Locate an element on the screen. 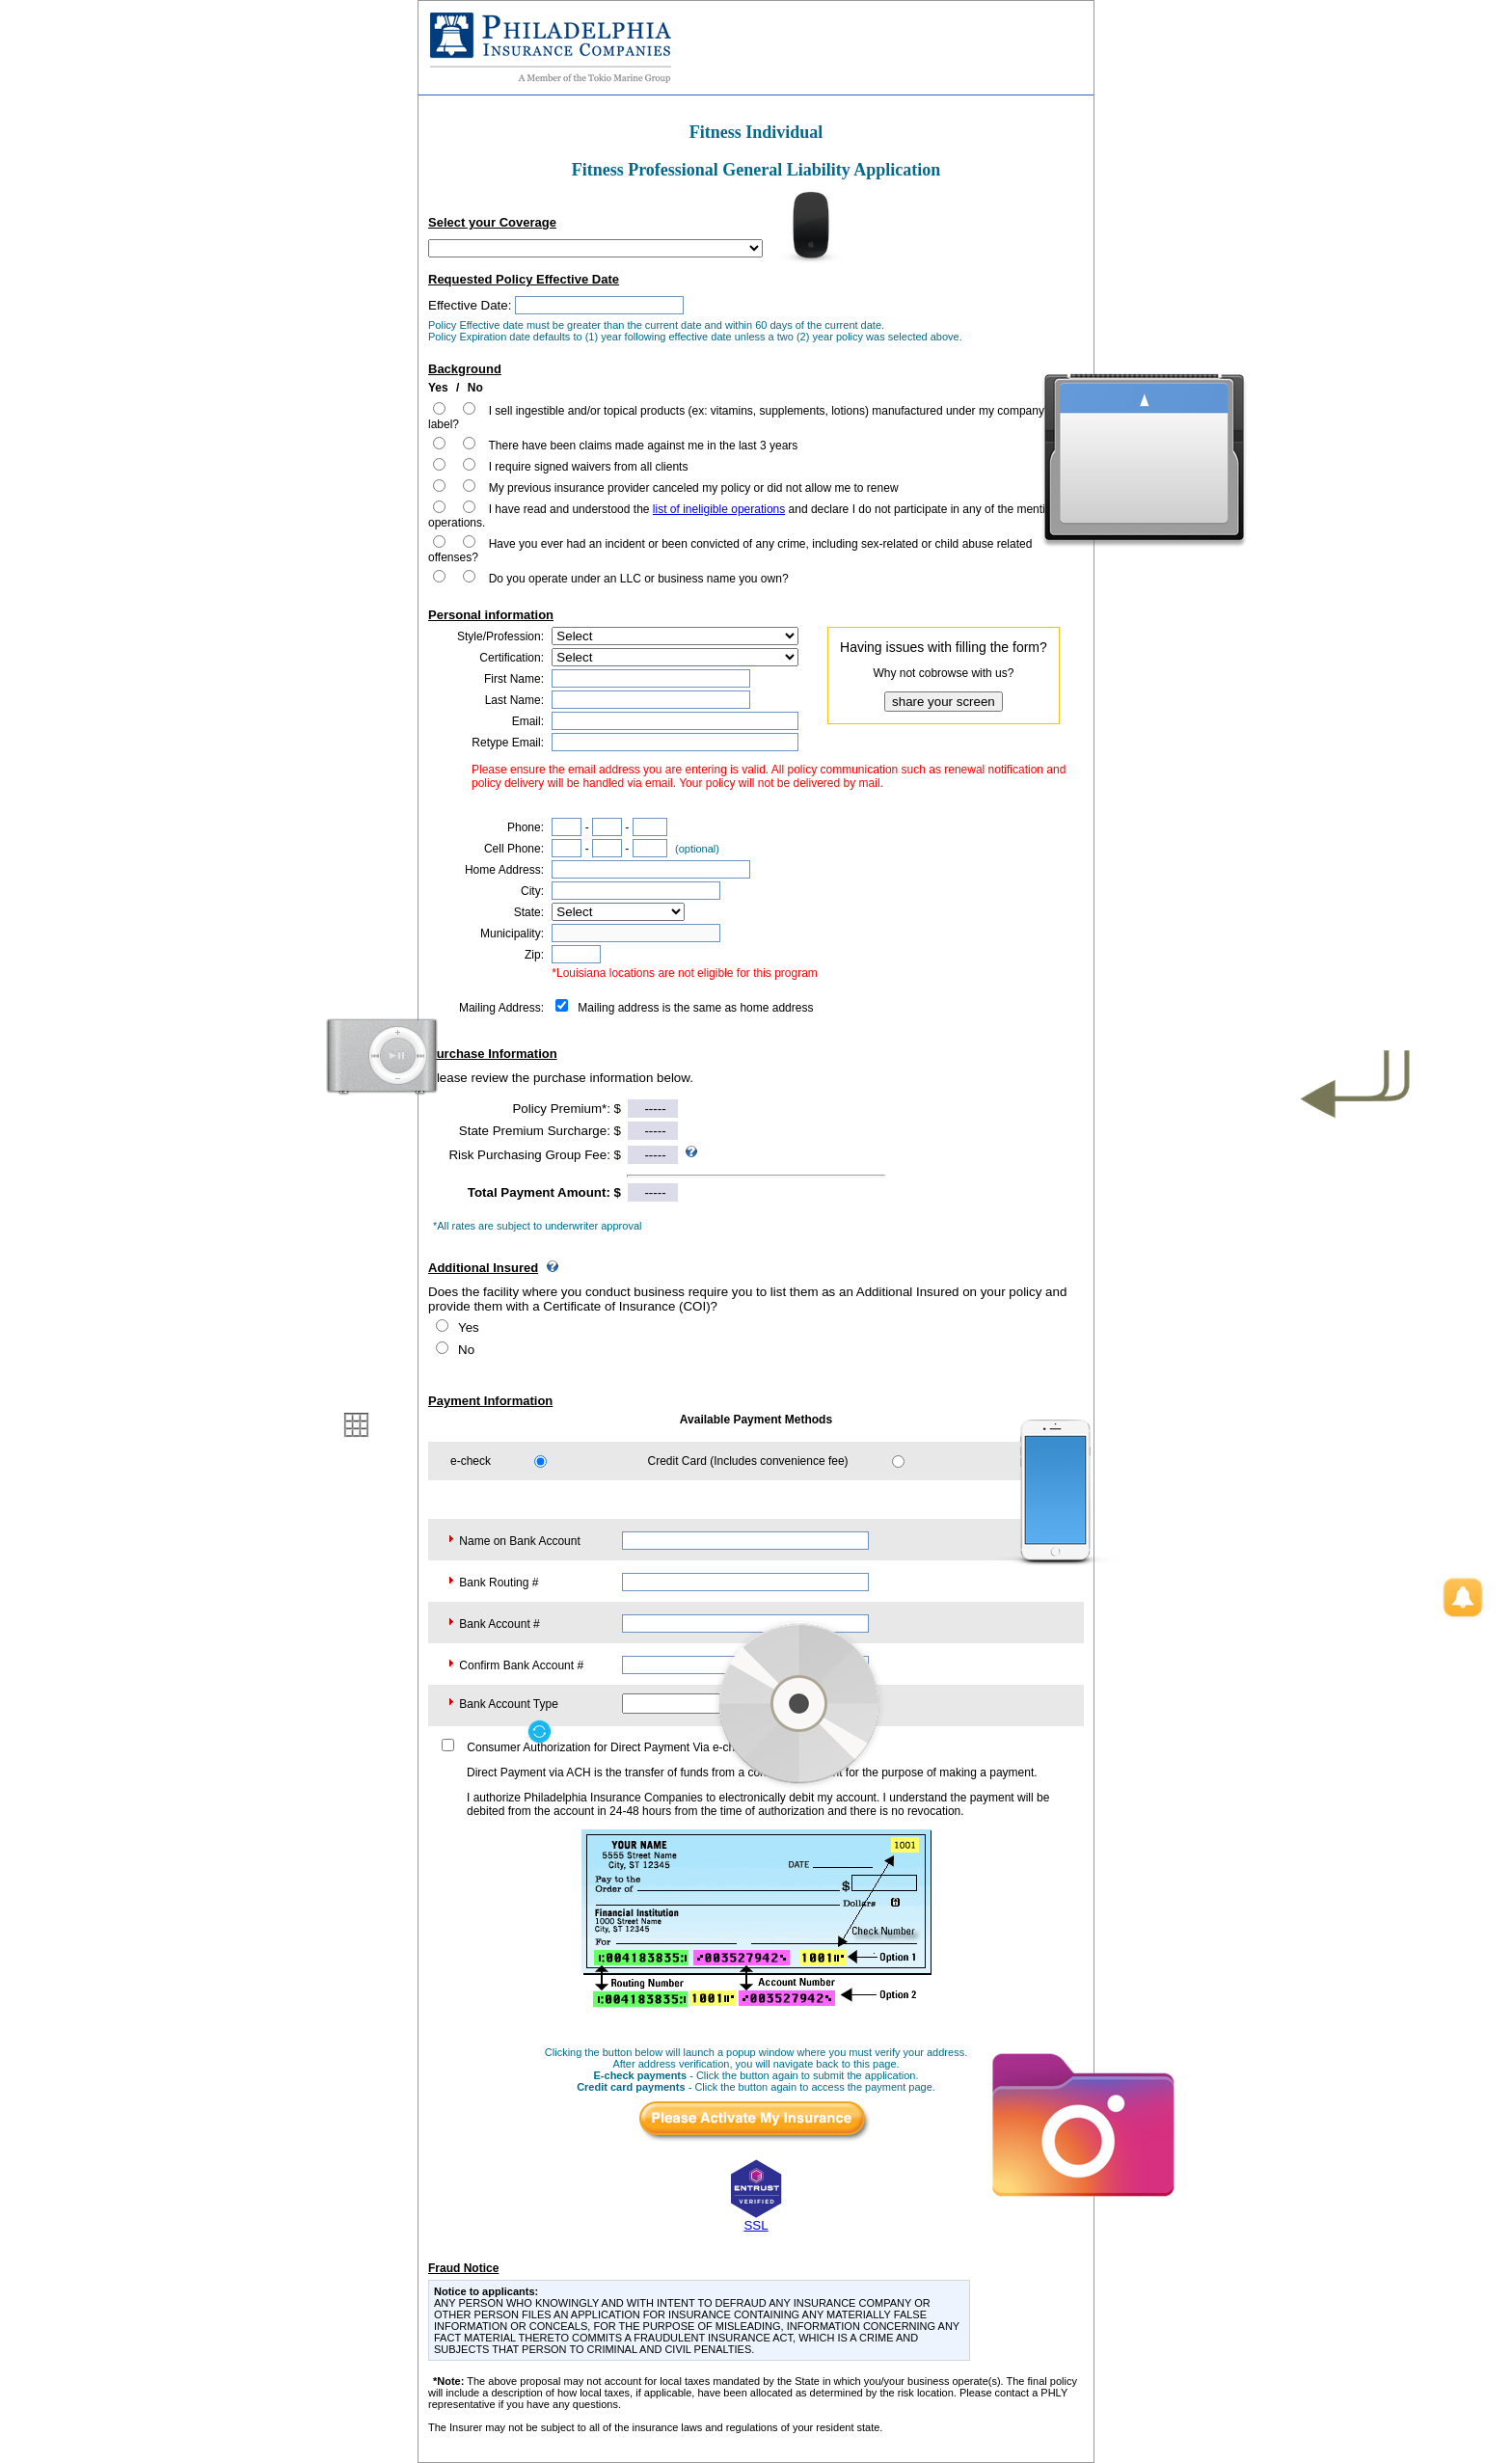  iPod shuffle device connected is located at coordinates (382, 1036).